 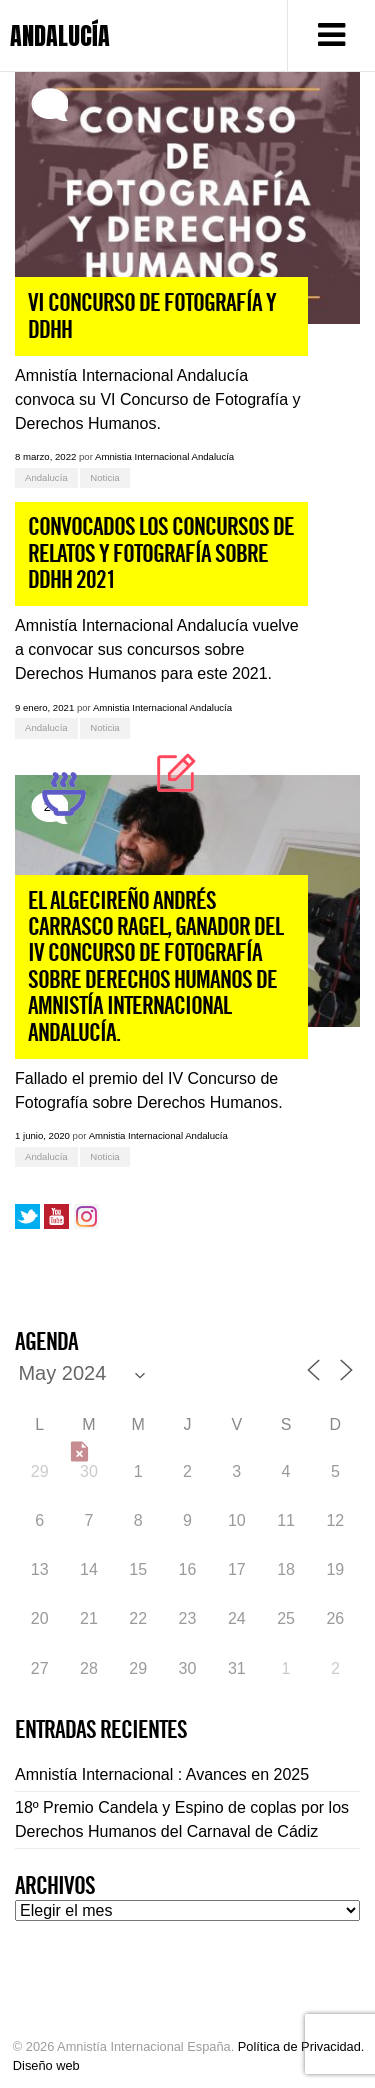 I want to click on compose a new note, so click(x=175, y=773).